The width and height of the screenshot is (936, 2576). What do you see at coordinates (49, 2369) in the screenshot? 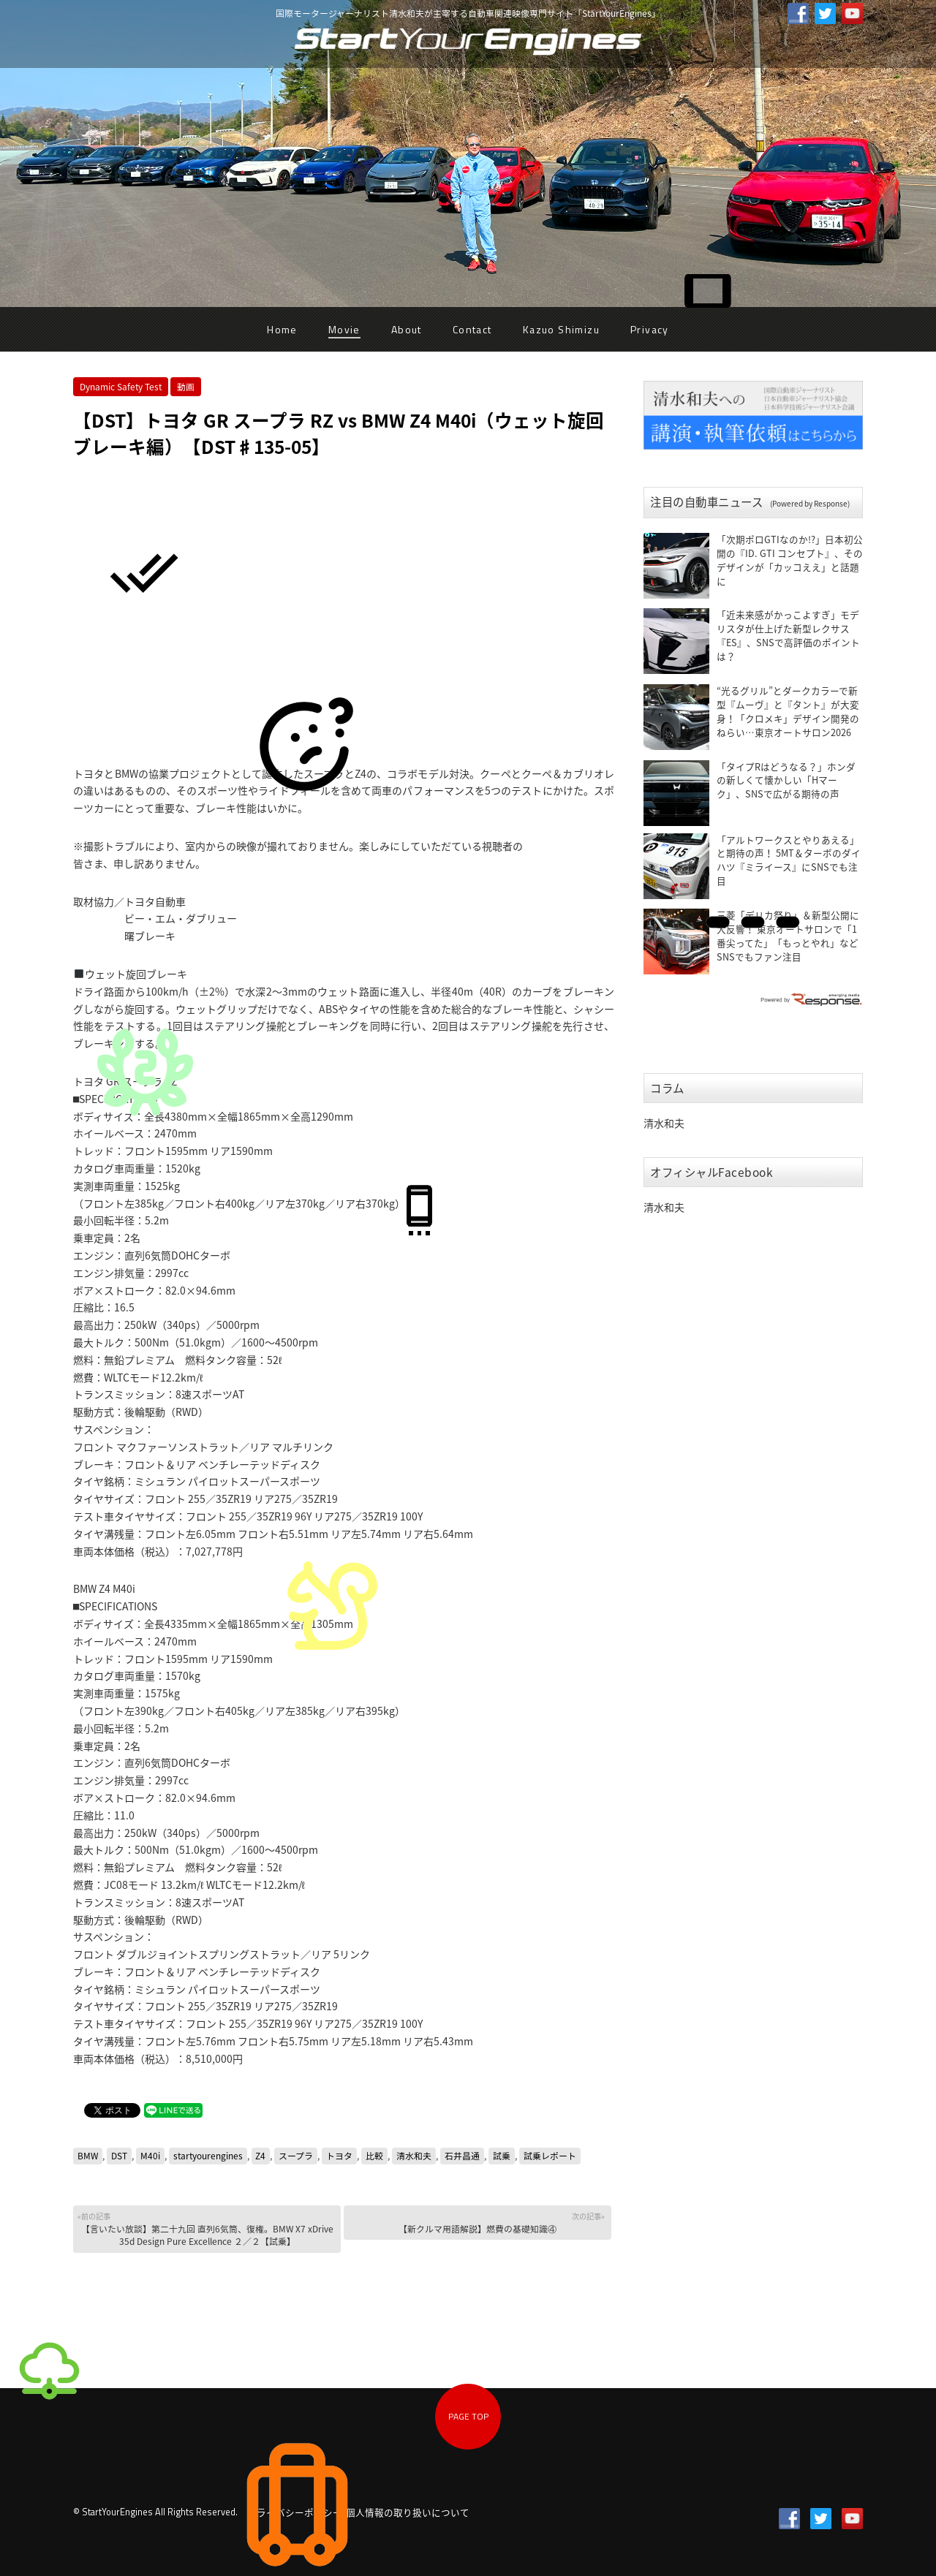
I see `access cloud network settings` at bounding box center [49, 2369].